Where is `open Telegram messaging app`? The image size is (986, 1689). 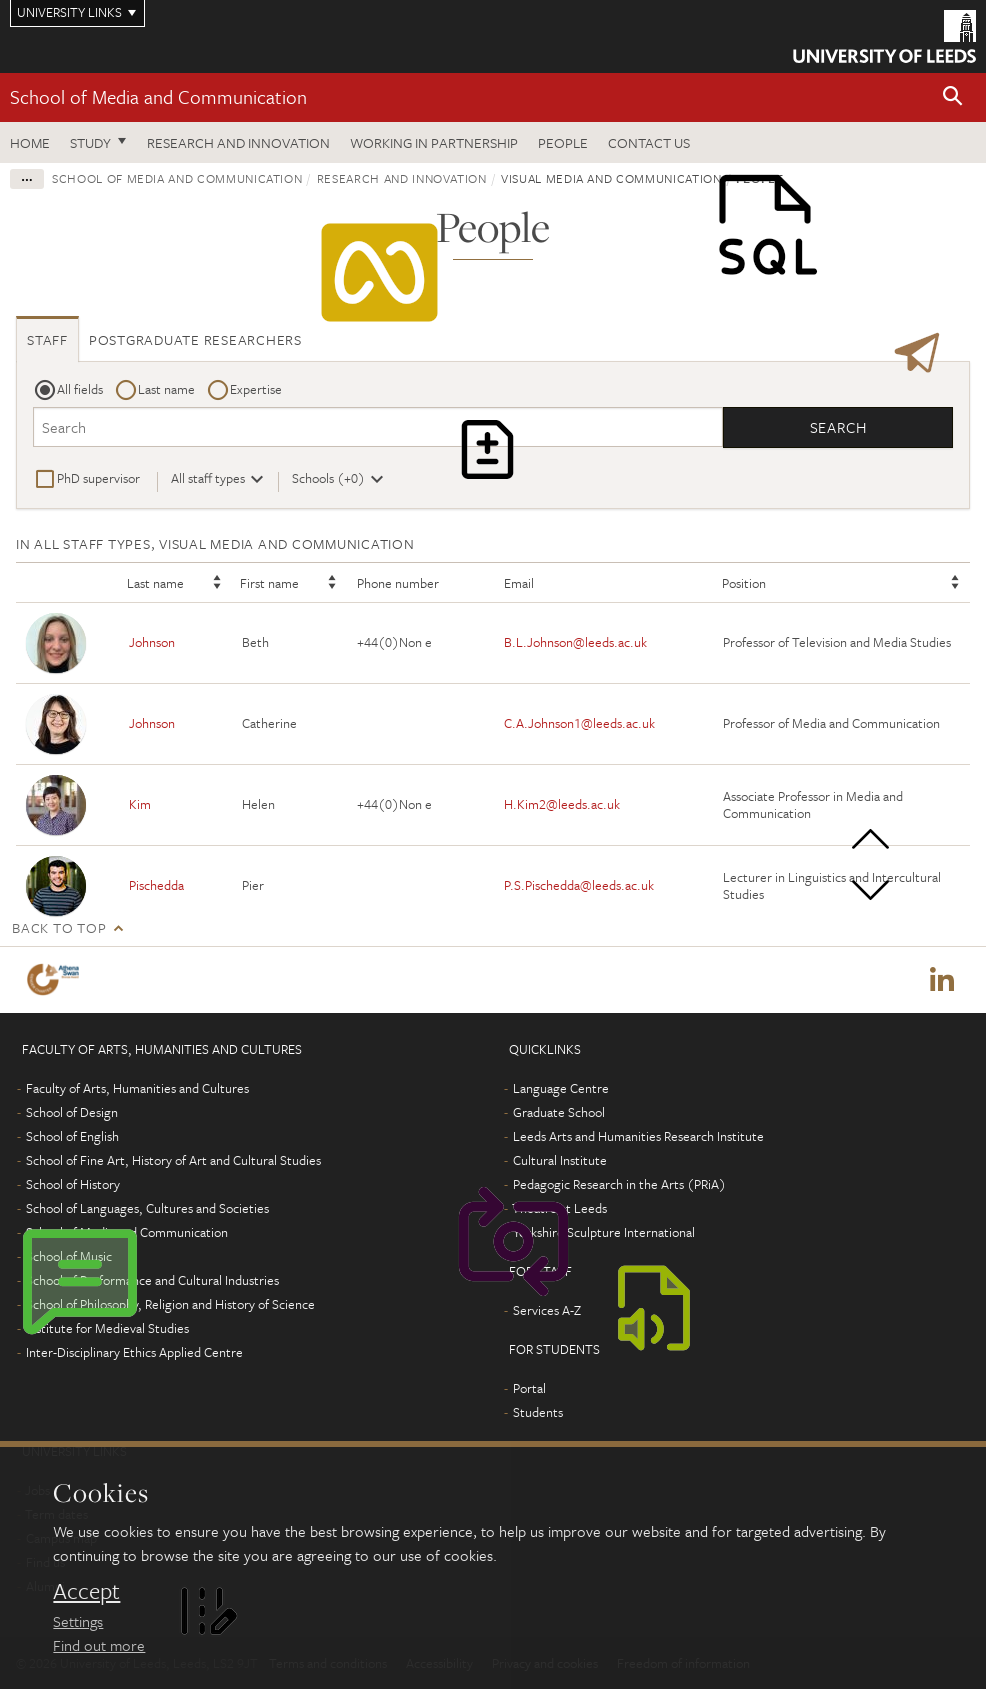
open Telegram messaging app is located at coordinates (918, 353).